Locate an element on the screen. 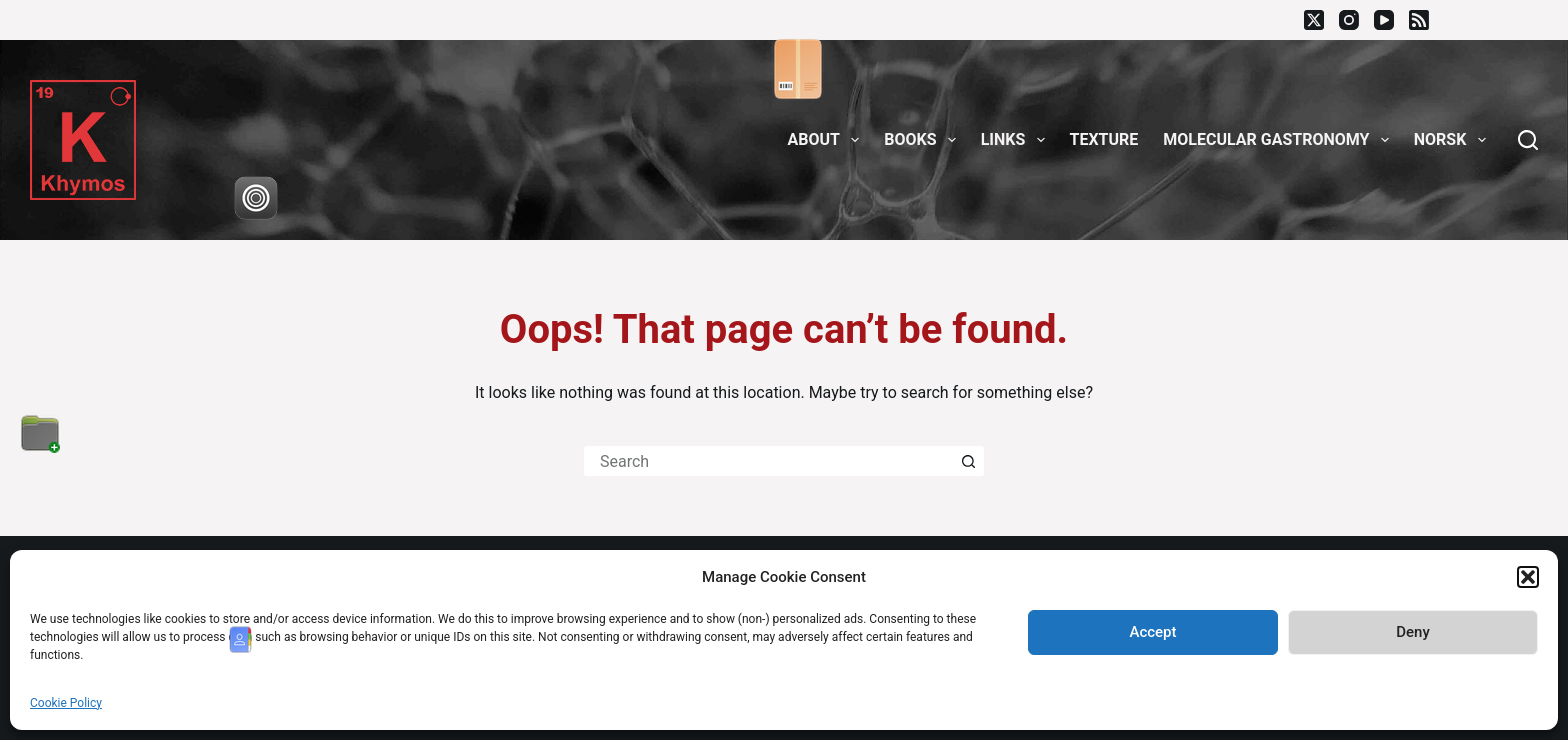  open the contacts app is located at coordinates (240, 639).